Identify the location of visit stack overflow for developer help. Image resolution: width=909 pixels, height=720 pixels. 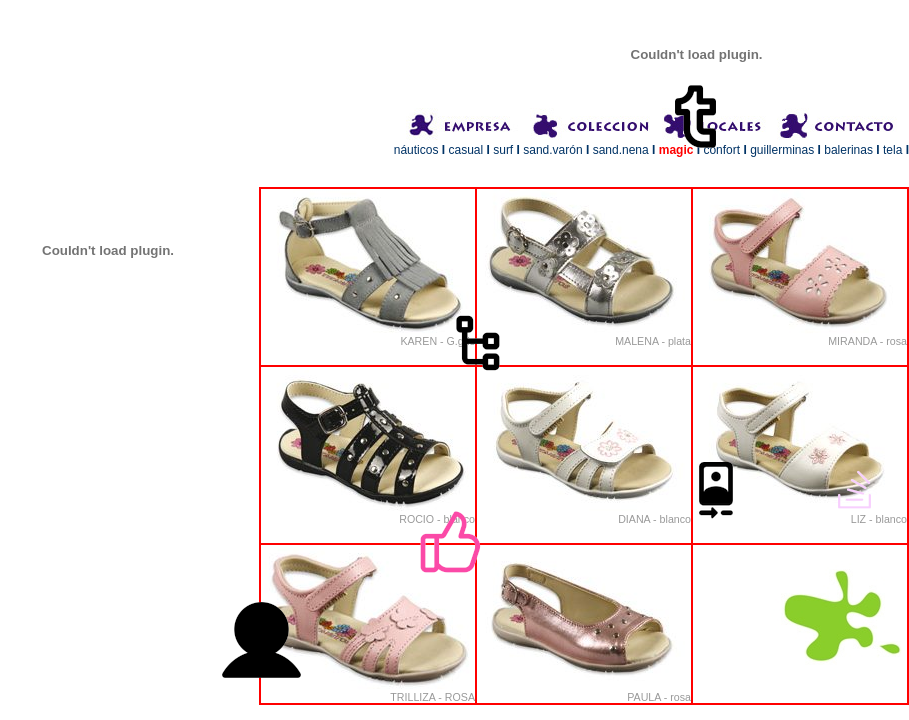
(854, 490).